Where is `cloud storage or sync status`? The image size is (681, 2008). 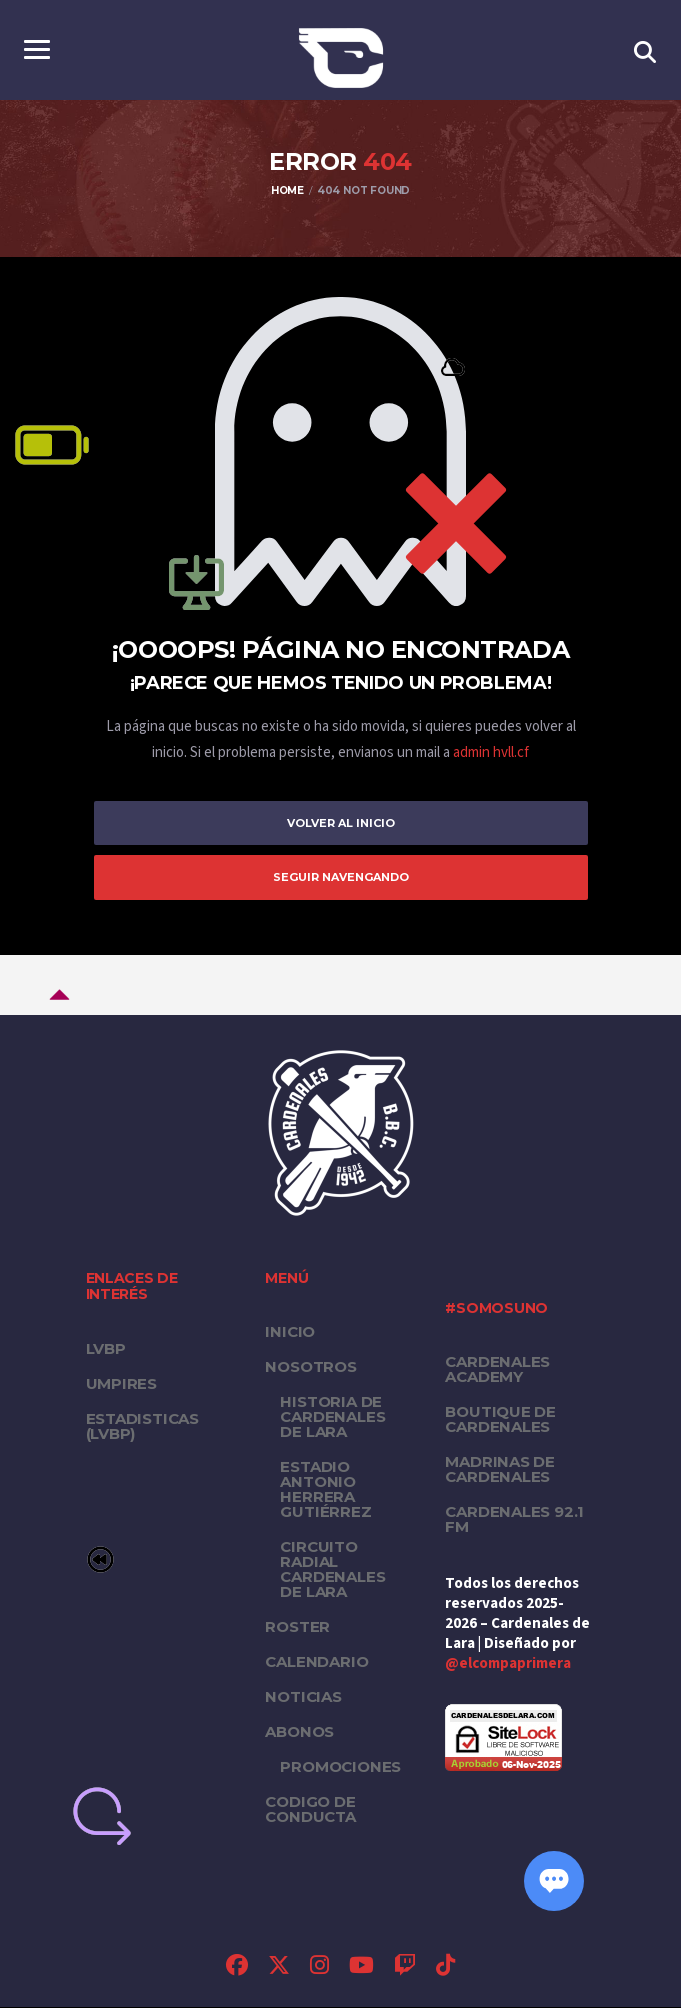
cloud storage or sync status is located at coordinates (453, 367).